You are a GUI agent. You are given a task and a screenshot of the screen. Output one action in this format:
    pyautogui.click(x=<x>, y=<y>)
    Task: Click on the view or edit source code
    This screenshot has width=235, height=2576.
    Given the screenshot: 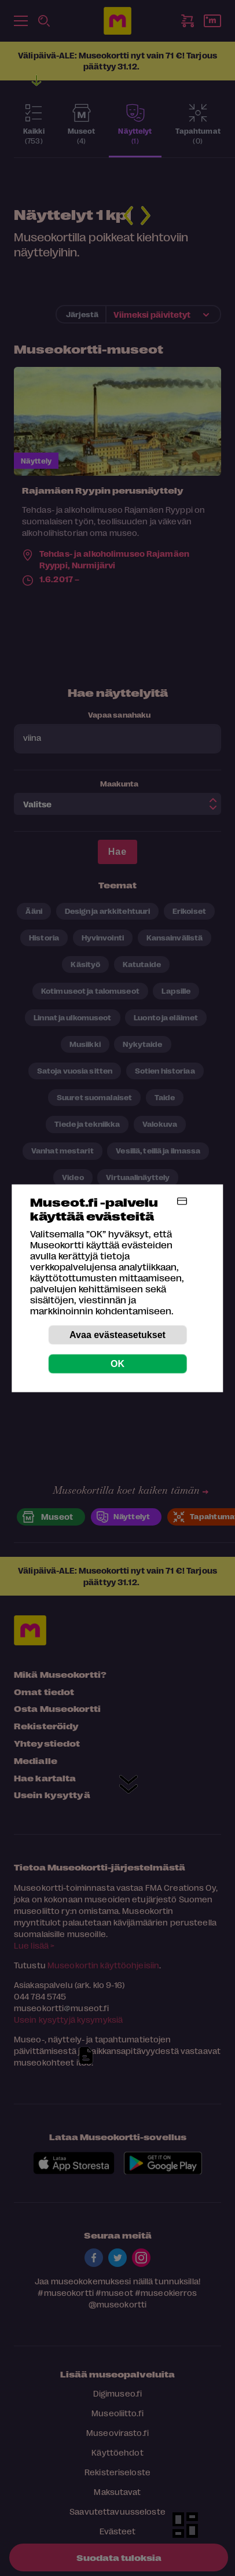 What is the action you would take?
    pyautogui.click(x=137, y=215)
    